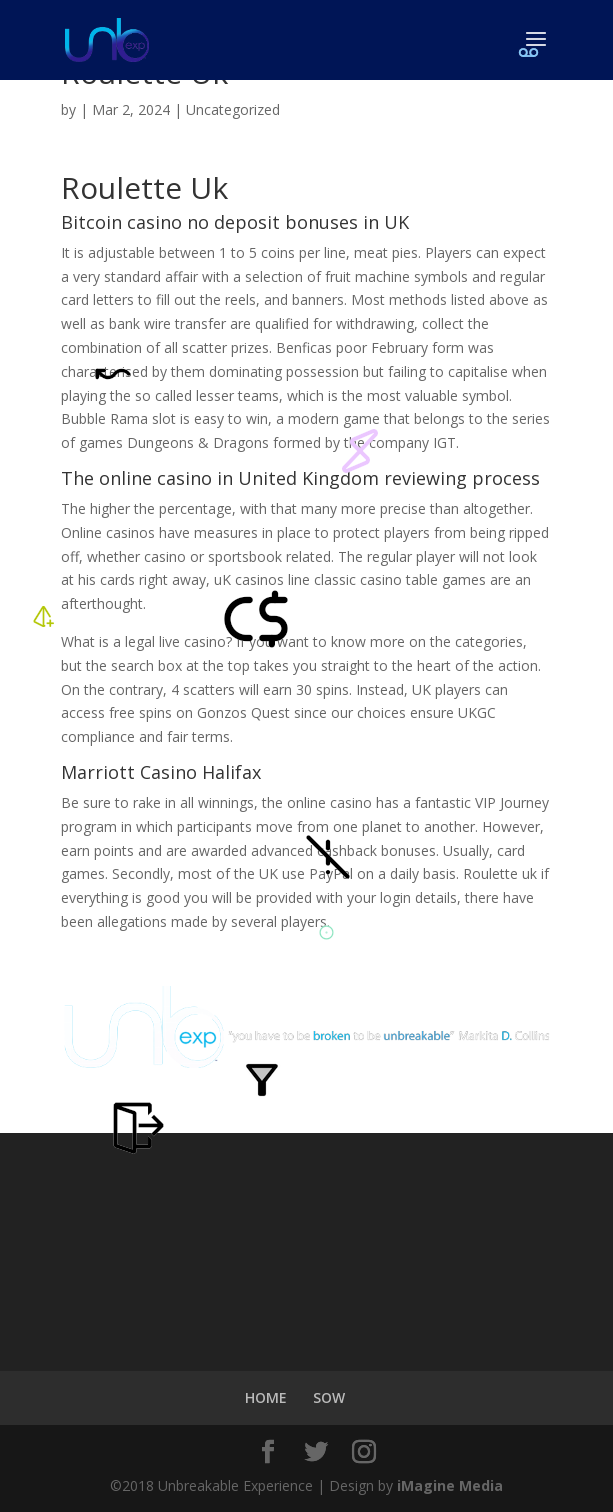 The height and width of the screenshot is (1512, 613). Describe the element at coordinates (360, 451) in the screenshot. I see `access THORChain cryptocurrency services` at that location.